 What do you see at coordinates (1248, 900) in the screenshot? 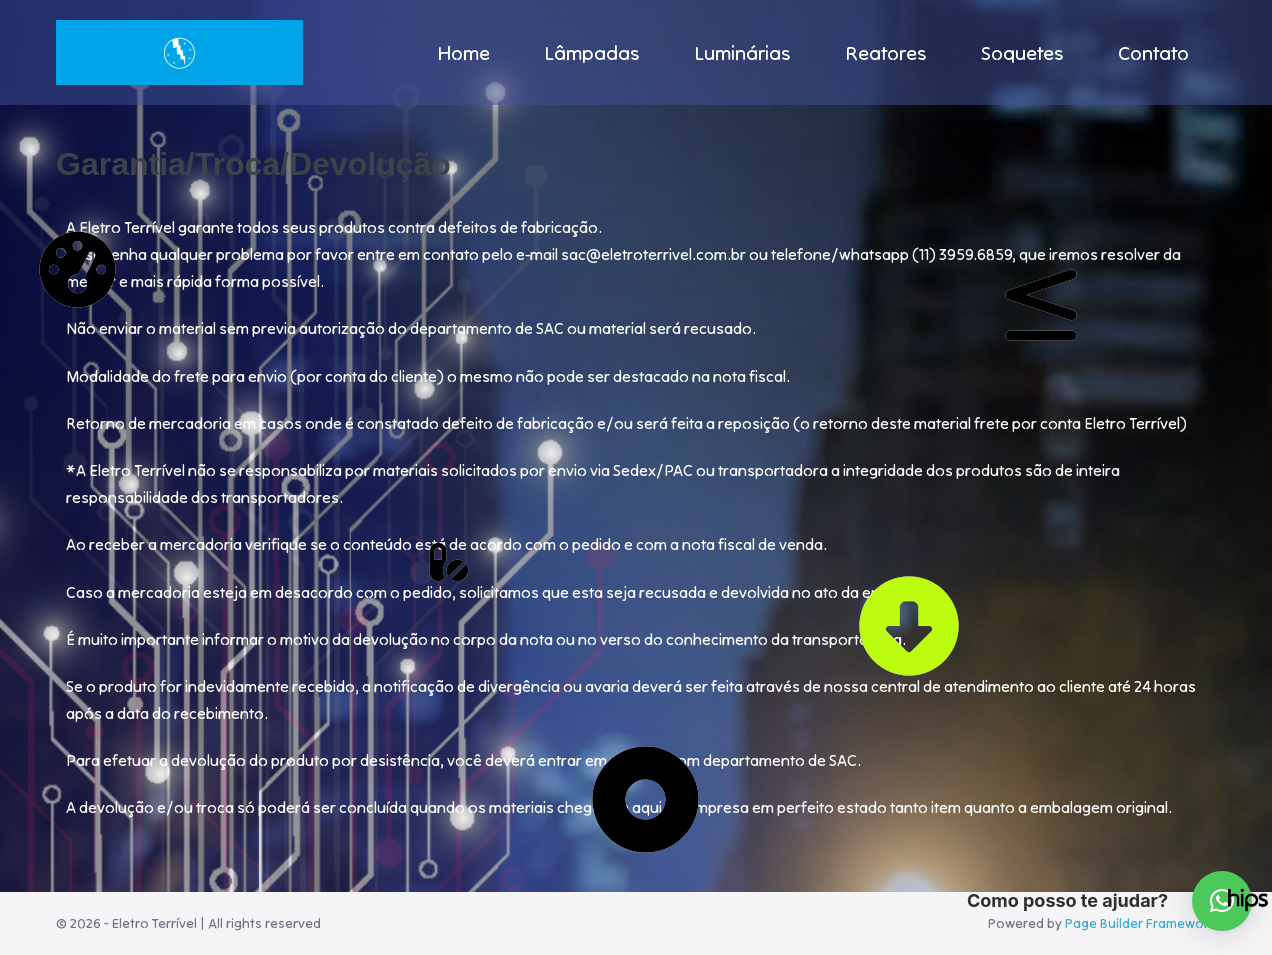
I see `hips payment platform logo` at bounding box center [1248, 900].